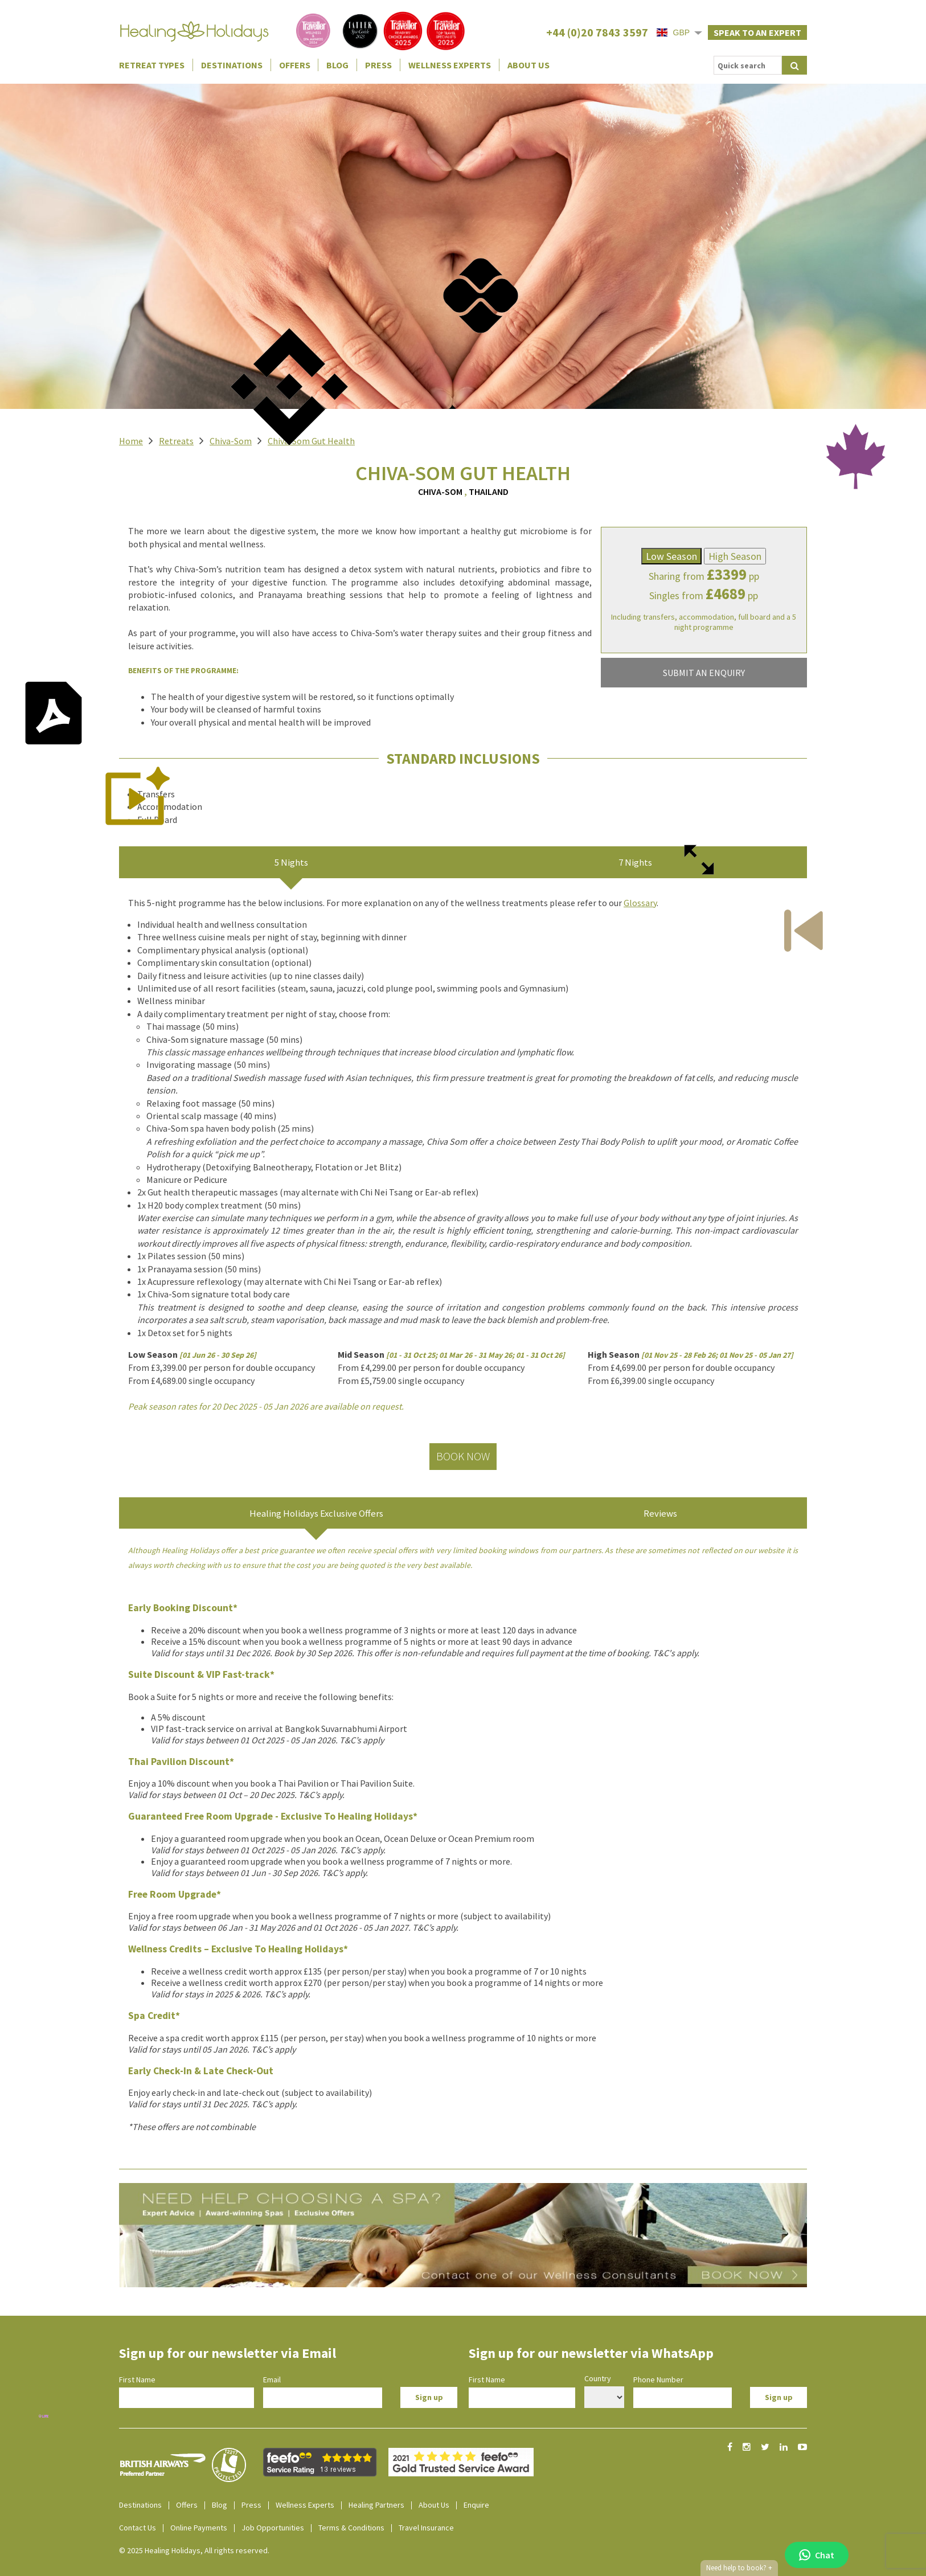 The width and height of the screenshot is (926, 2576). Describe the element at coordinates (699, 859) in the screenshot. I see `expand content to fullscreen` at that location.